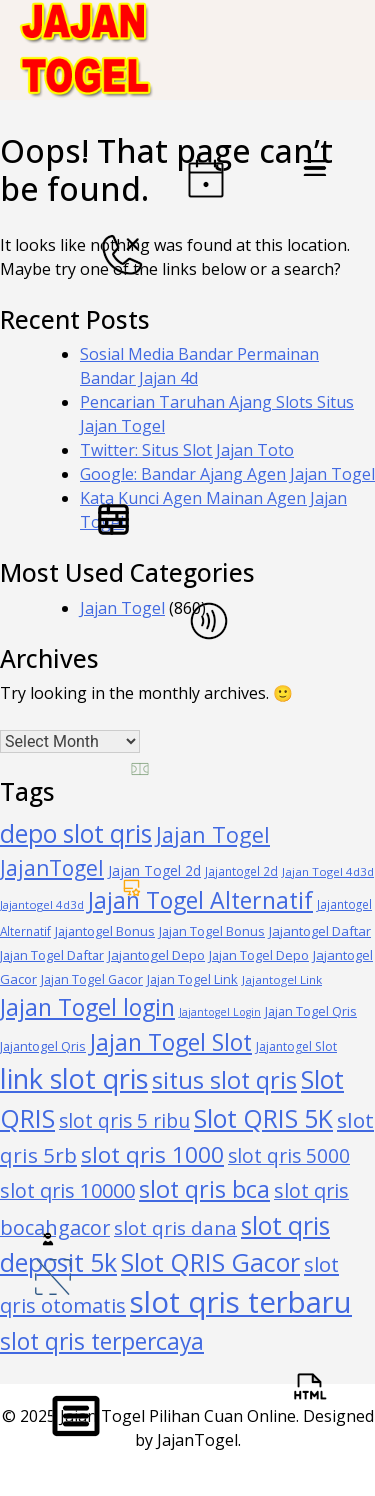 Image resolution: width=375 pixels, height=1496 pixels. What do you see at coordinates (48, 1239) in the screenshot?
I see `switch to incognito or private mode` at bounding box center [48, 1239].